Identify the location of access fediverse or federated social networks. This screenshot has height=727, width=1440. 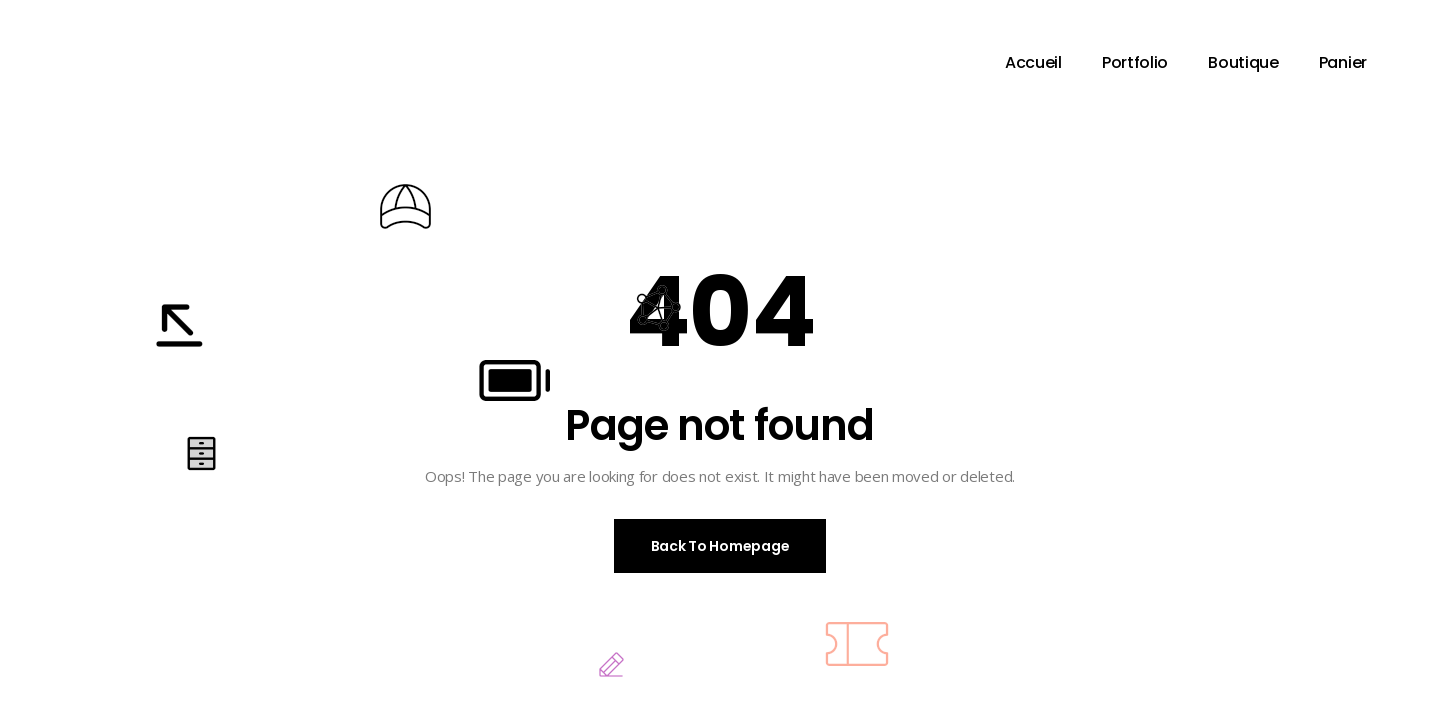
(658, 308).